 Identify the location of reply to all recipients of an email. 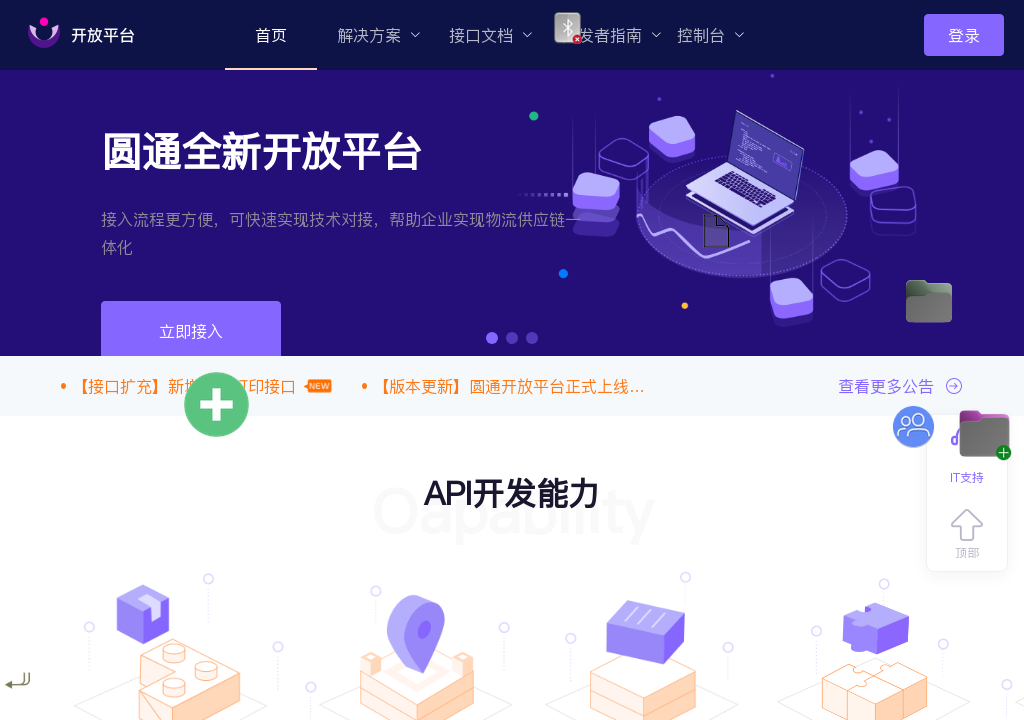
(17, 679).